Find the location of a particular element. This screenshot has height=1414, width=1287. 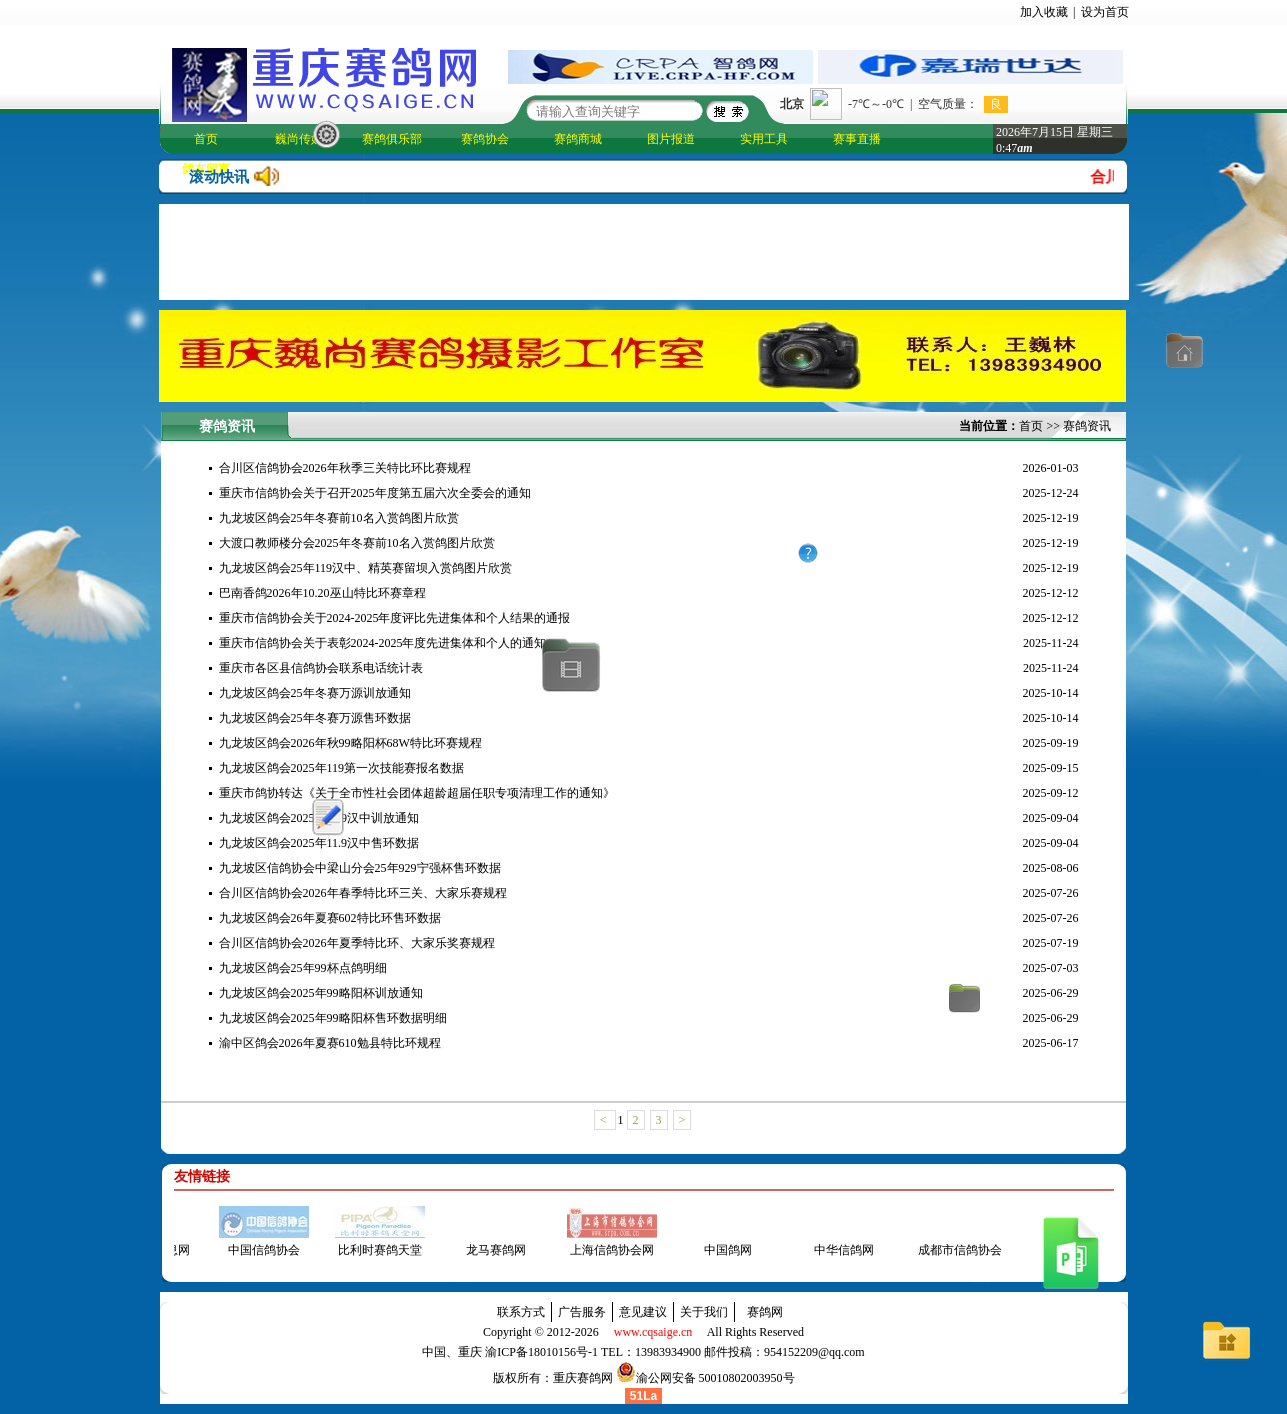

open your videos folder is located at coordinates (571, 665).